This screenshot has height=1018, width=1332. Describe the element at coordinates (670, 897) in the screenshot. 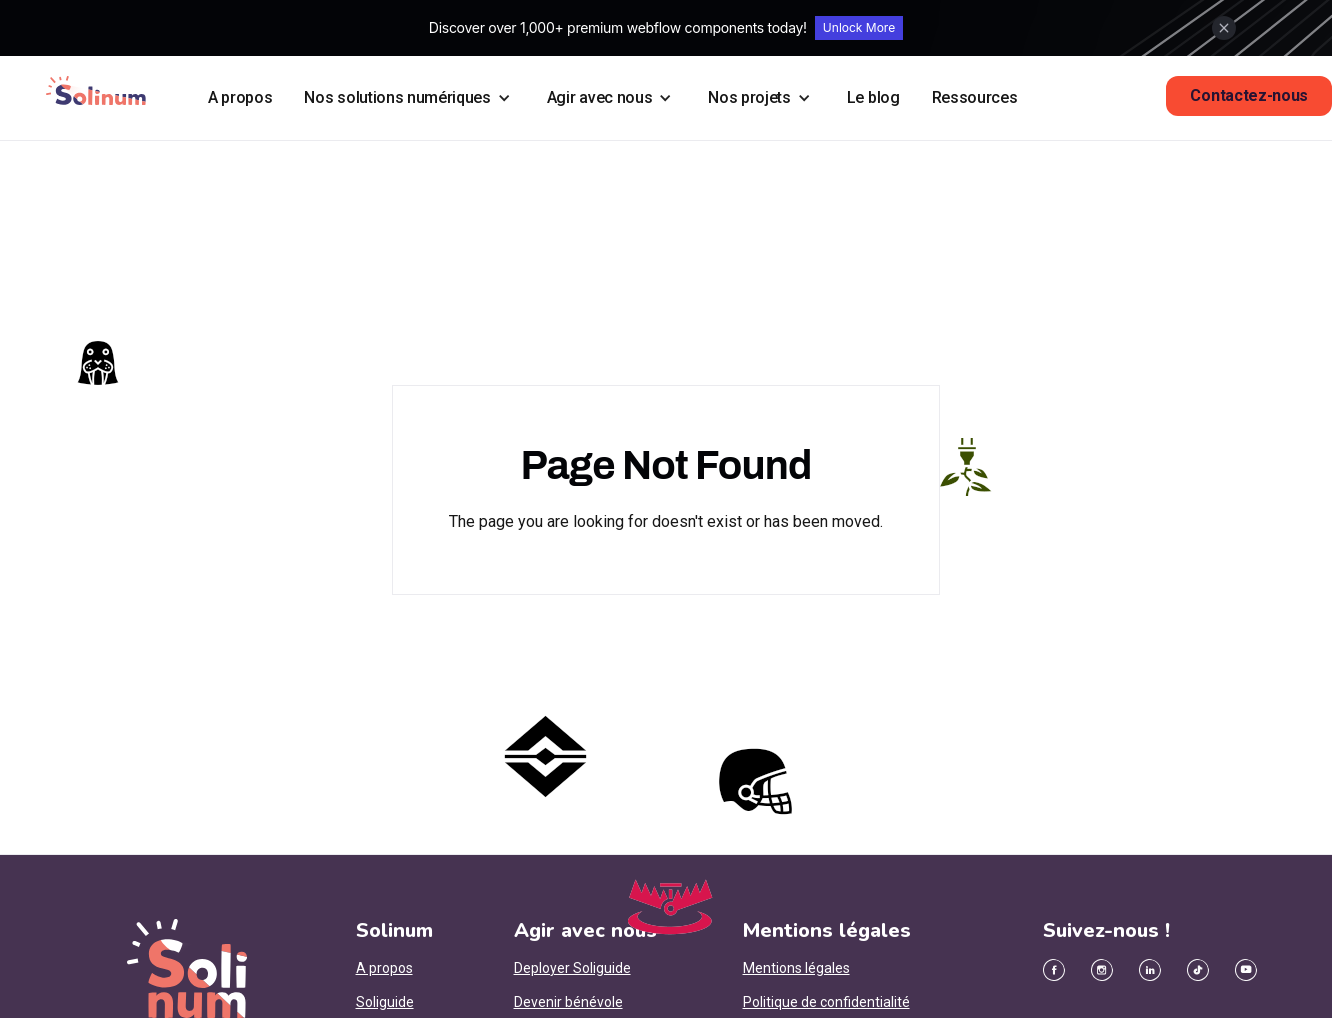

I see `trap or hazard indicator in a game interface` at that location.